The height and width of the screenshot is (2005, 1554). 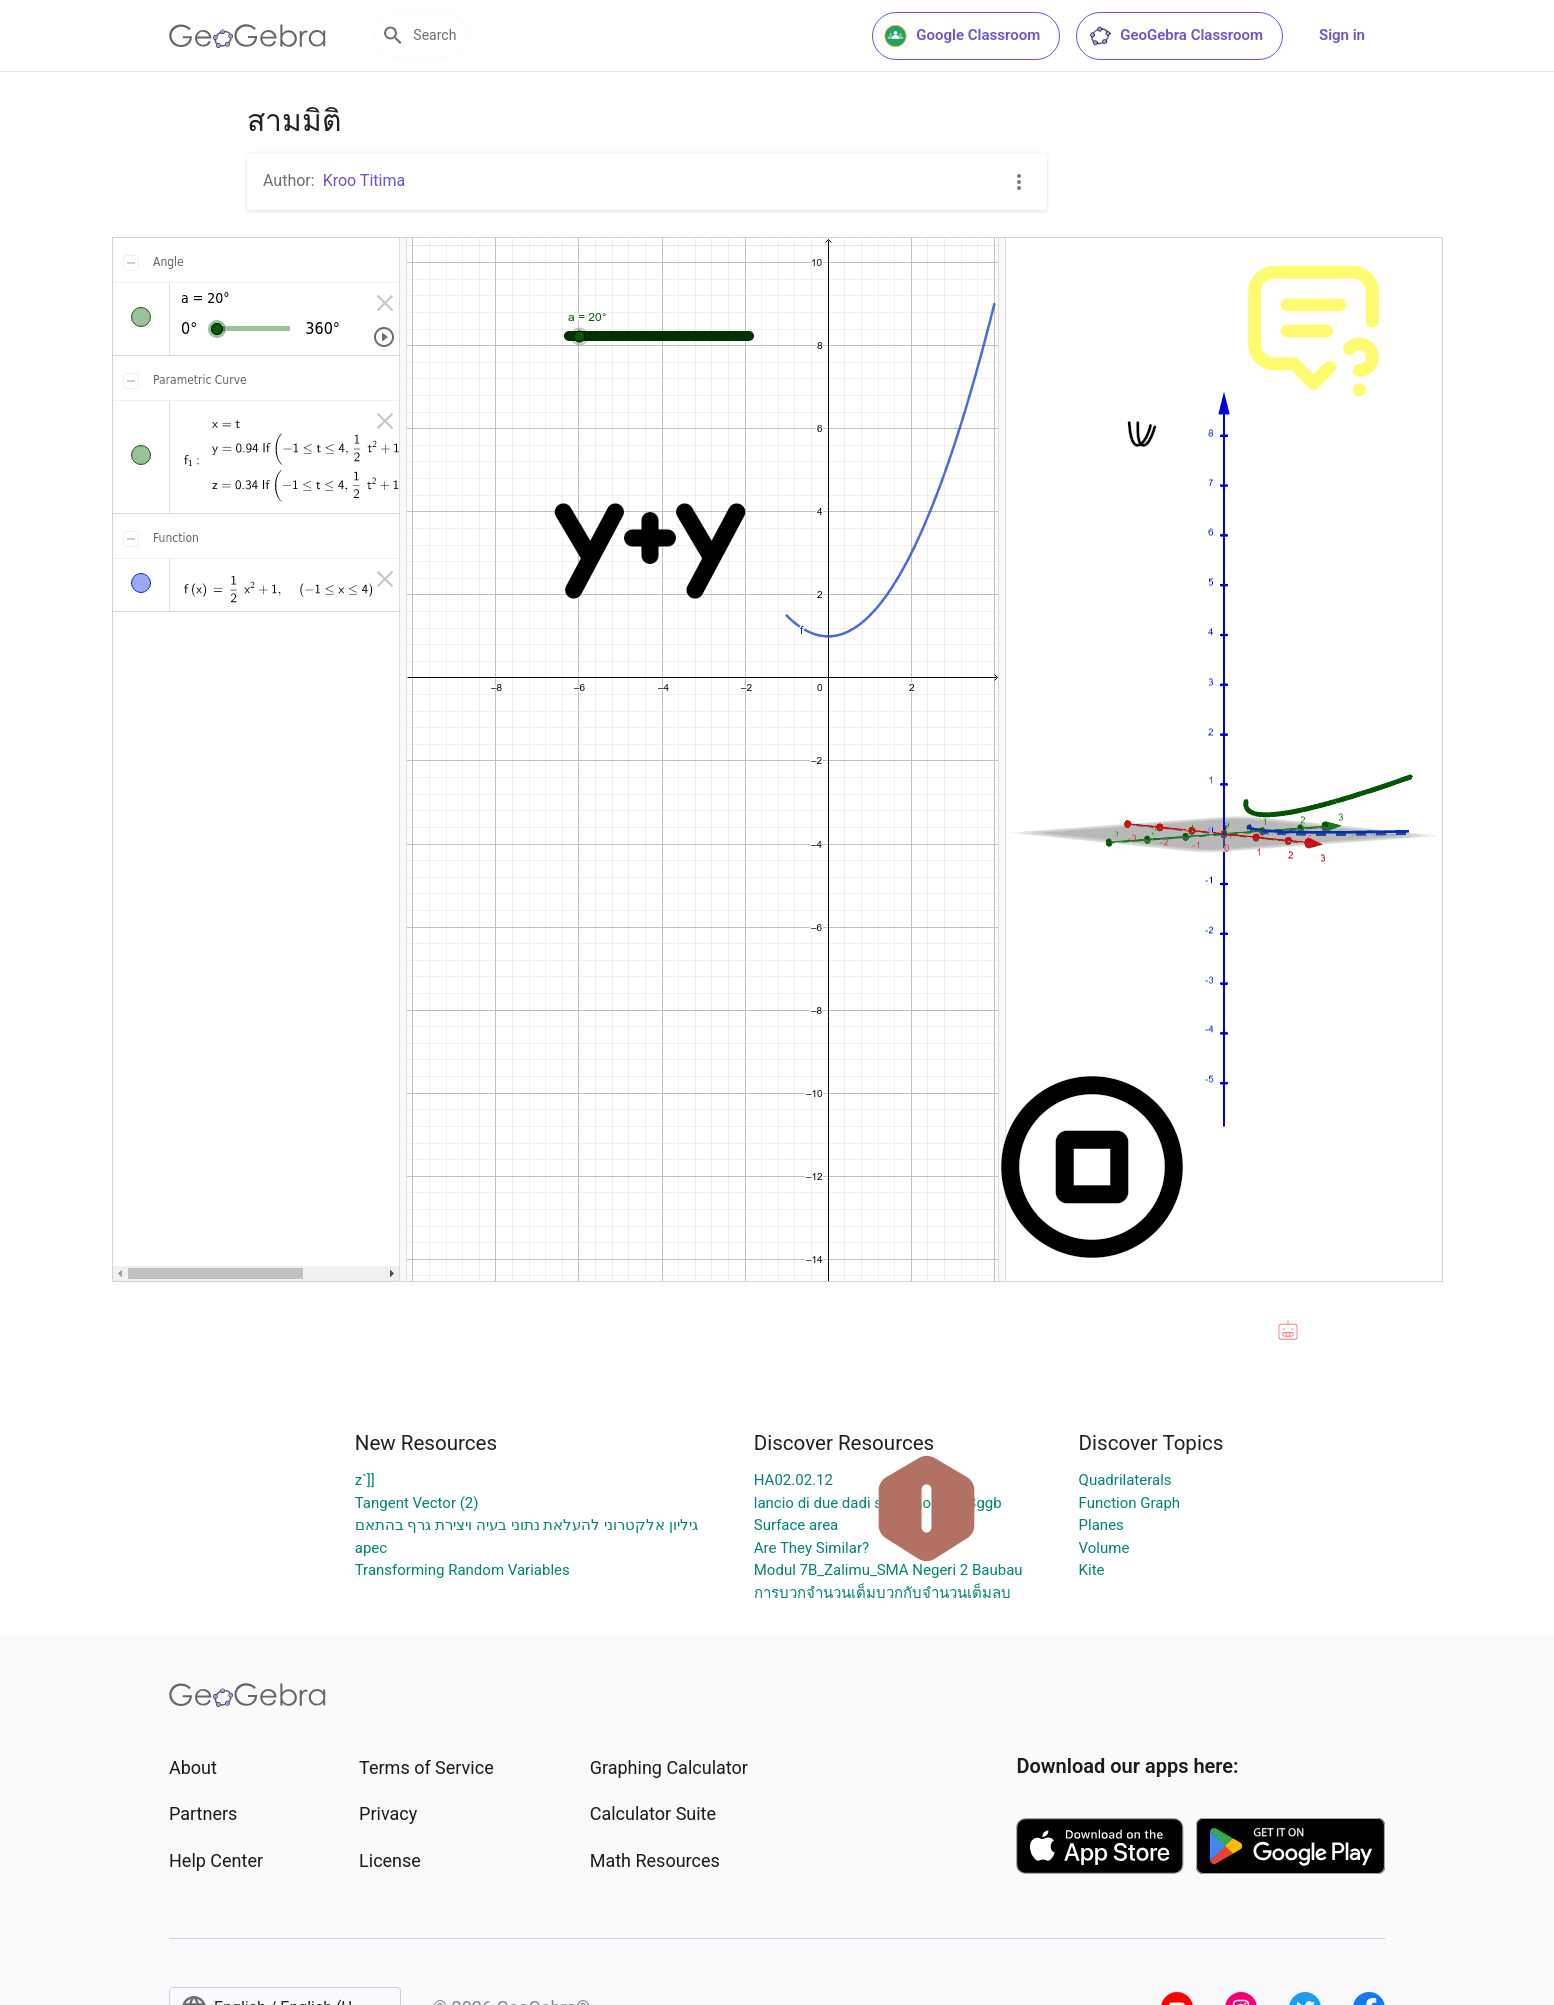 What do you see at coordinates (650, 538) in the screenshot?
I see `mathematical expression or formula input` at bounding box center [650, 538].